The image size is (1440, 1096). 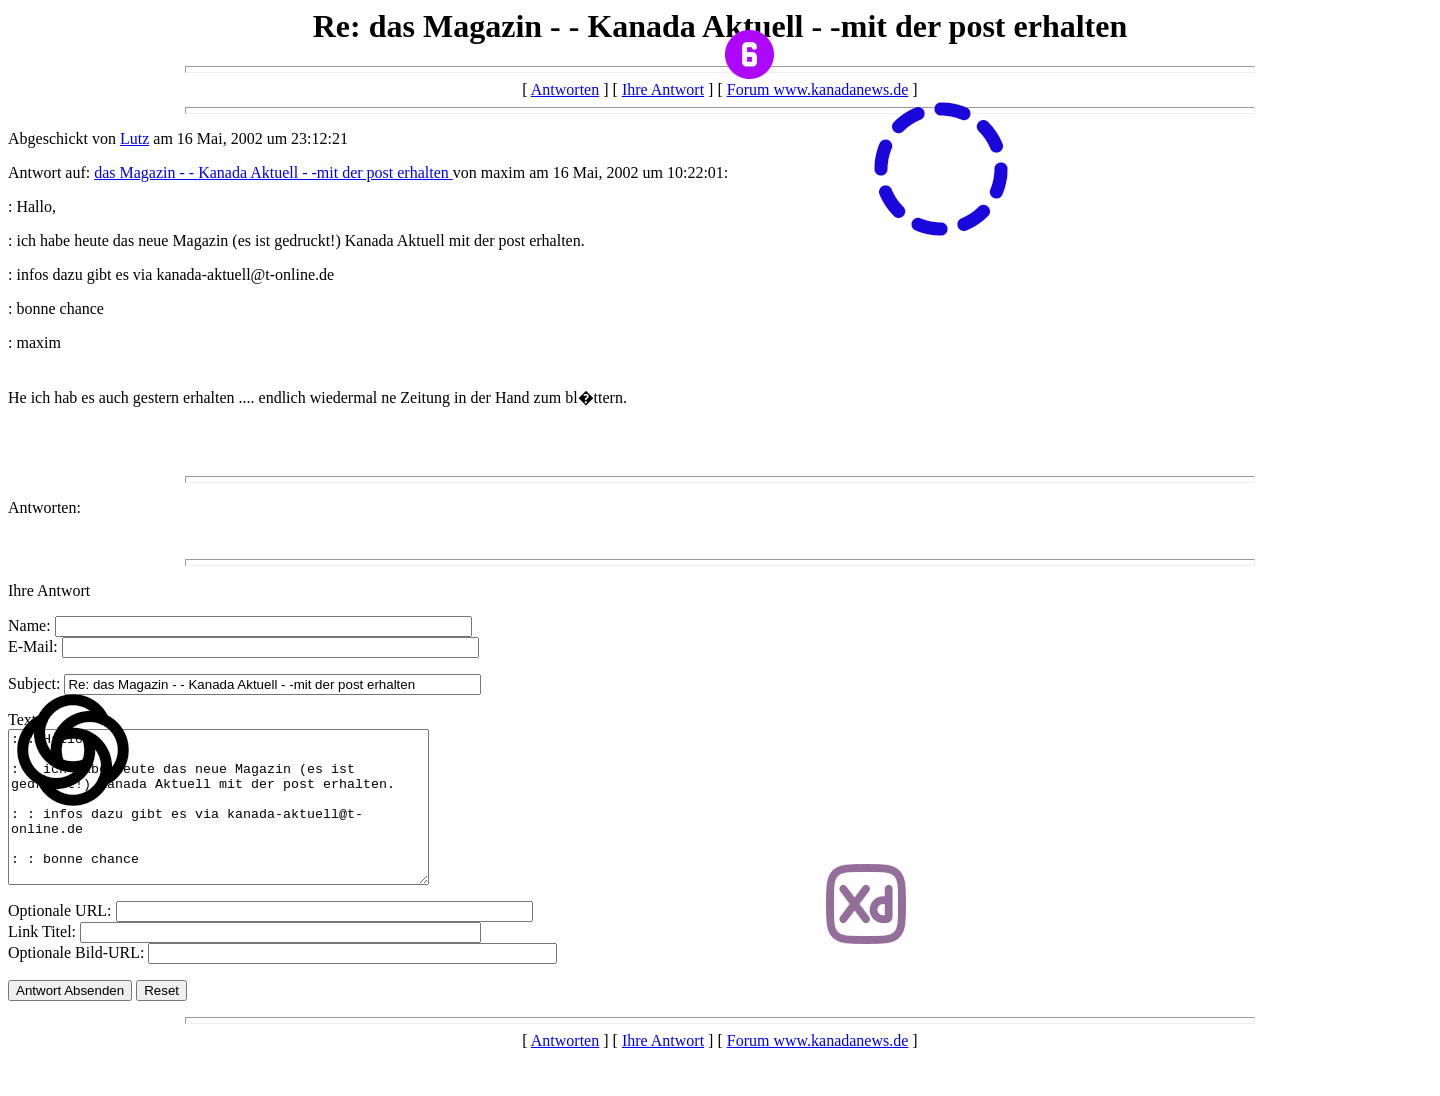 I want to click on open Adobe XD application, so click(x=866, y=904).